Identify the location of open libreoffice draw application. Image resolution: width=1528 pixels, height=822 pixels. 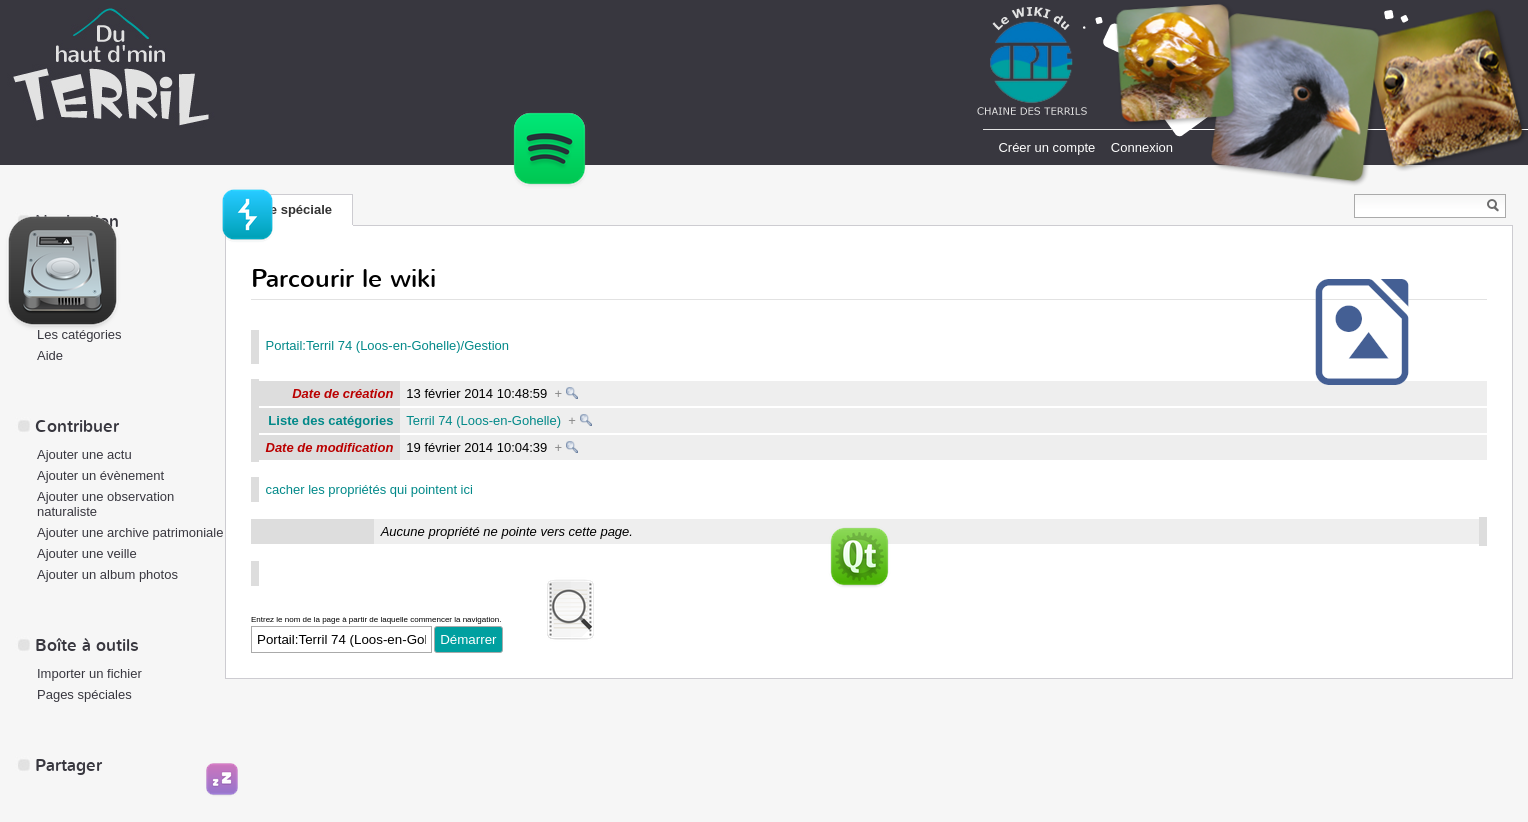
(1362, 332).